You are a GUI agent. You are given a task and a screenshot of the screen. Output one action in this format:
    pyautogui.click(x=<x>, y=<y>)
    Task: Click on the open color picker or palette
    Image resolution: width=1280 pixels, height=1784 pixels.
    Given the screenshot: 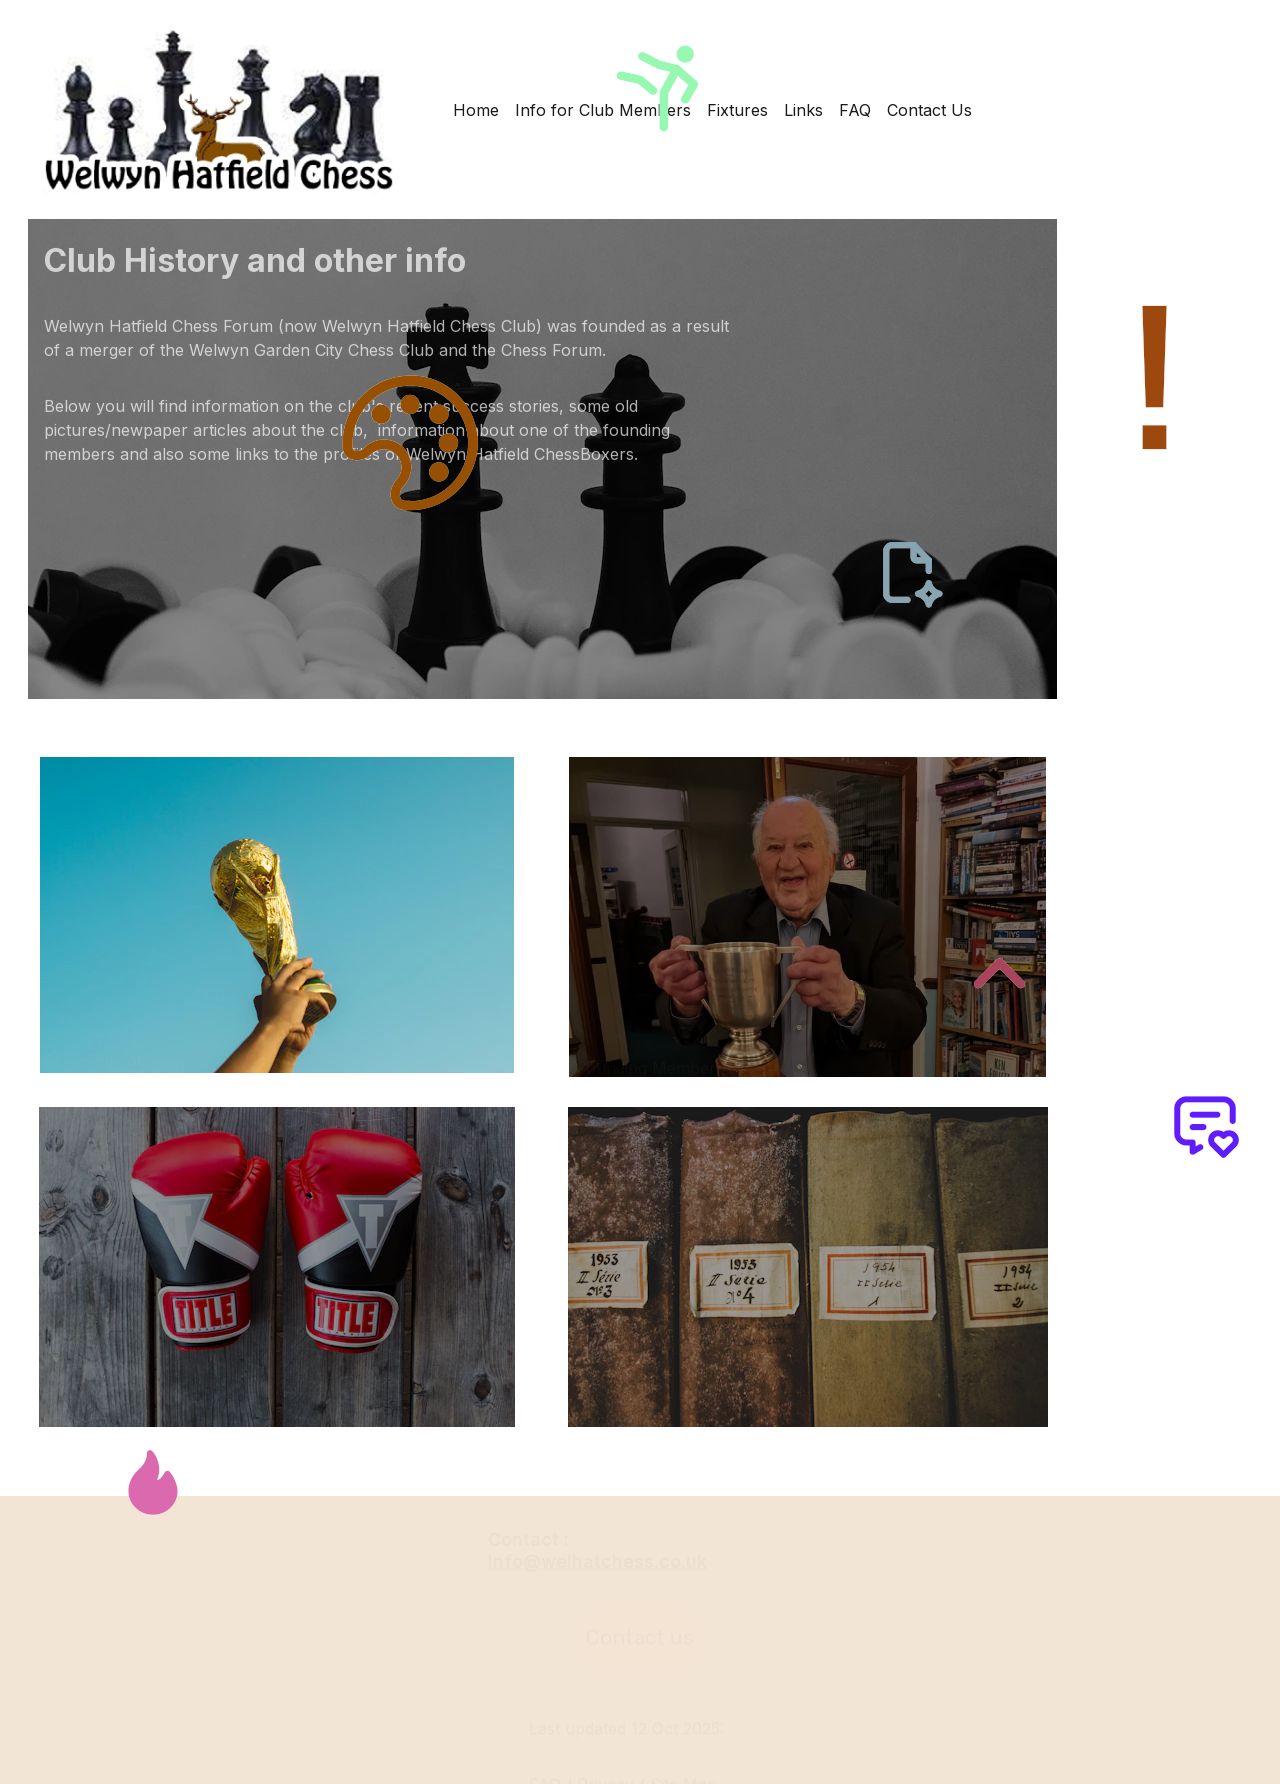 What is the action you would take?
    pyautogui.click(x=410, y=443)
    